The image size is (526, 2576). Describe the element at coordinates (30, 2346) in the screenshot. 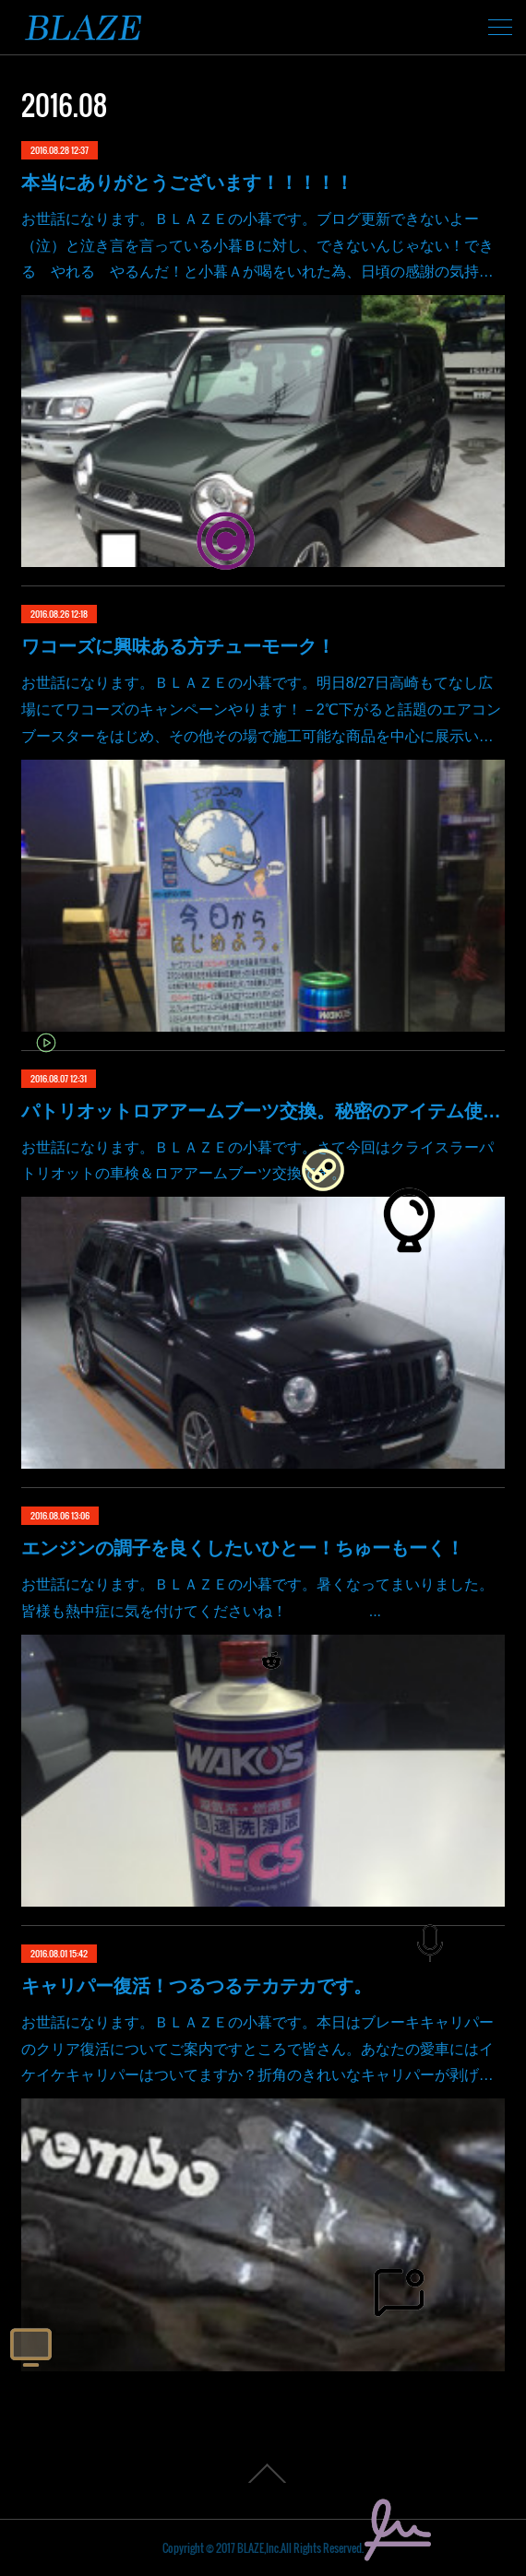

I see `view on desktop display` at that location.